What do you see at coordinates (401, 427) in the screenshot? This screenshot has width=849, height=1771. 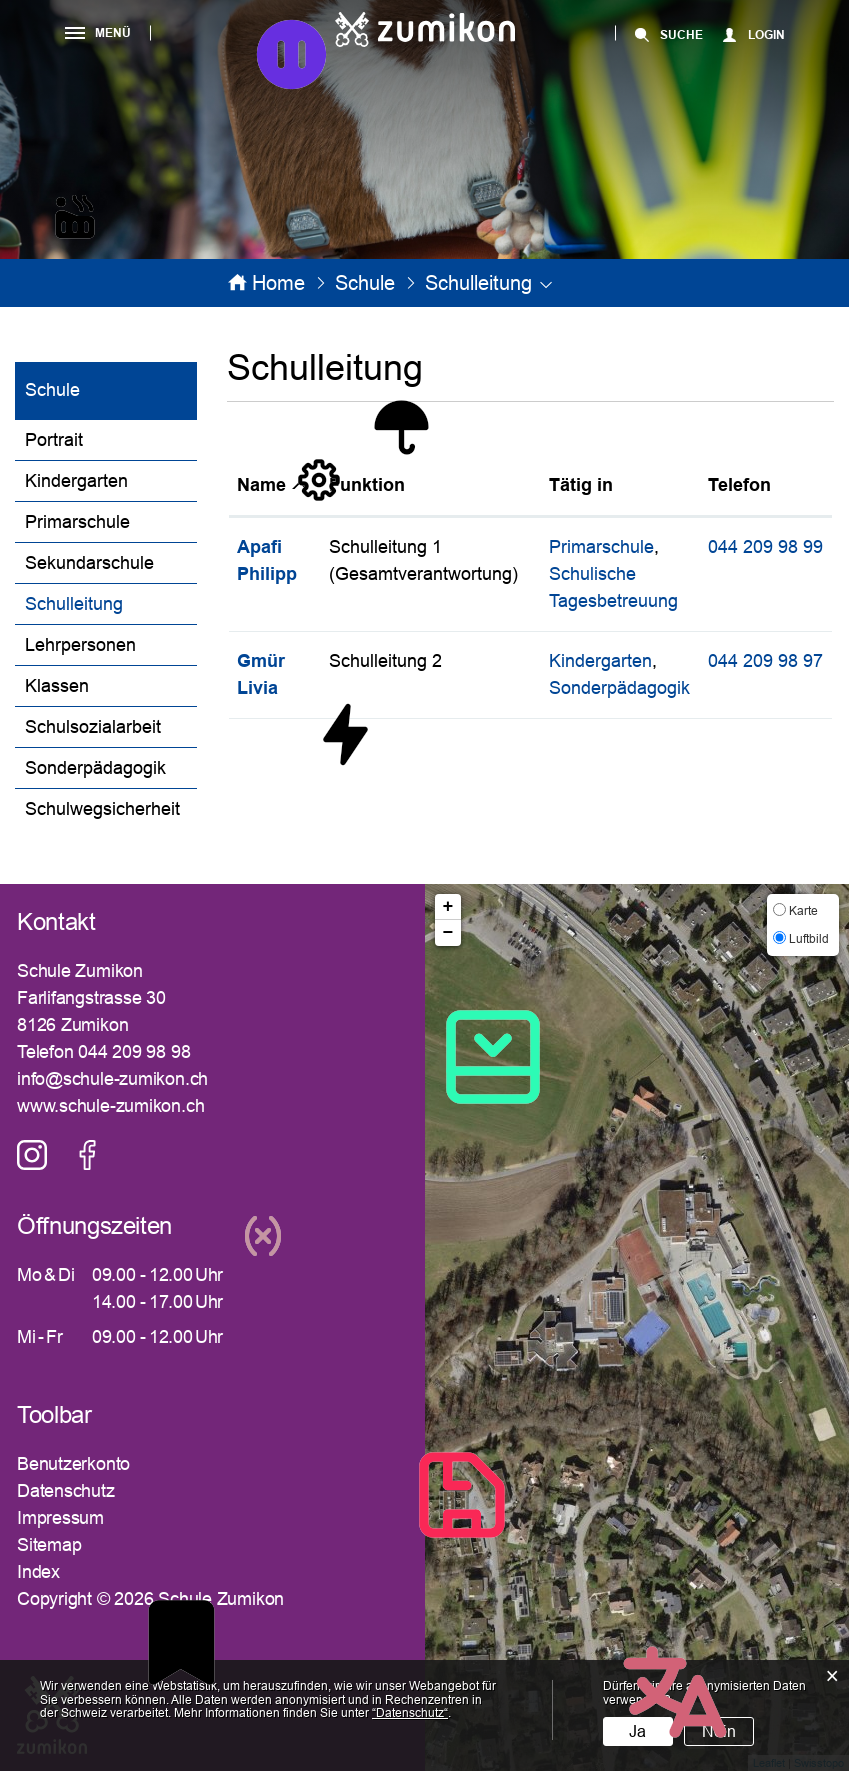 I see `view weather protection or rain forecast` at bounding box center [401, 427].